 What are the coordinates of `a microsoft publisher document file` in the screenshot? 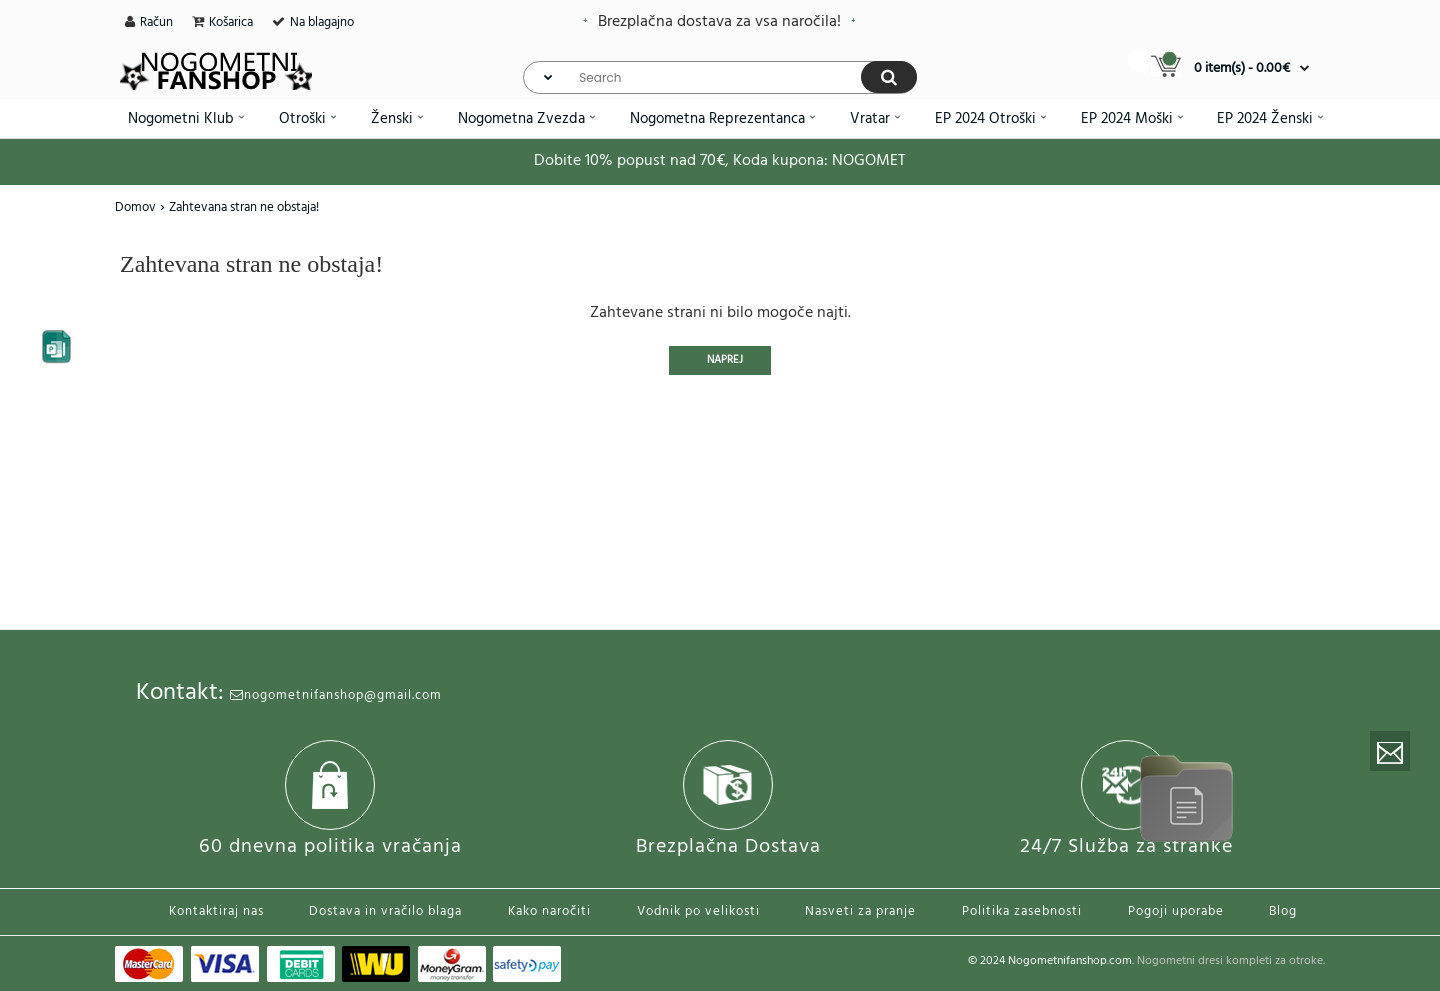 It's located at (56, 346).